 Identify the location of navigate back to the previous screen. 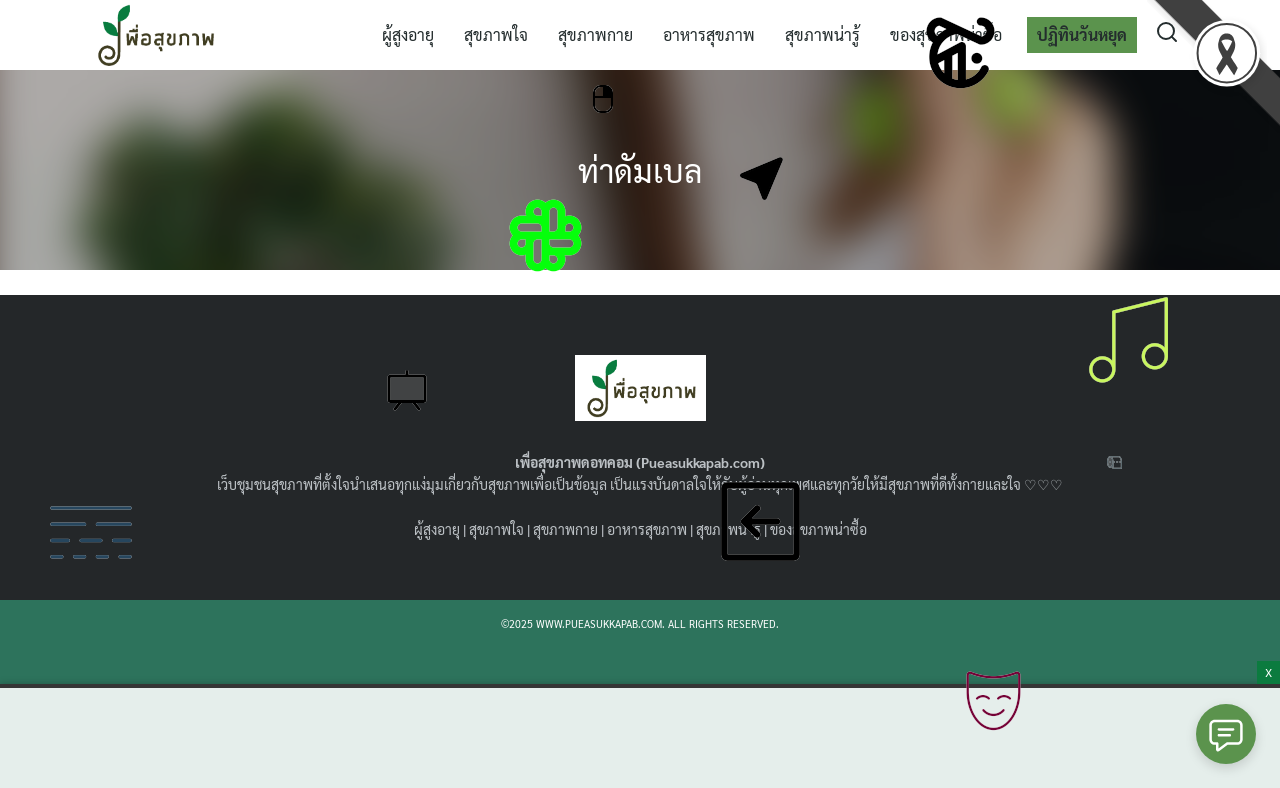
(760, 521).